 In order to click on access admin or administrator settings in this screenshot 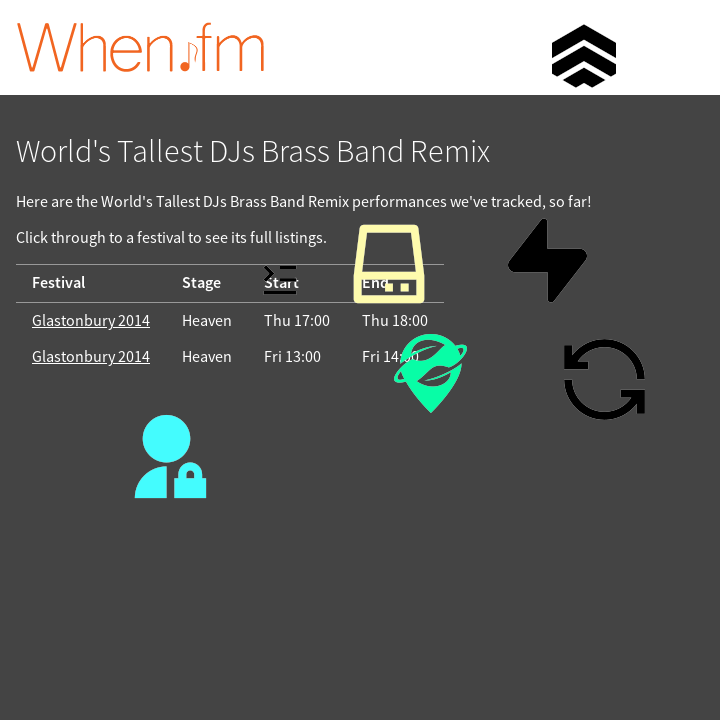, I will do `click(166, 458)`.